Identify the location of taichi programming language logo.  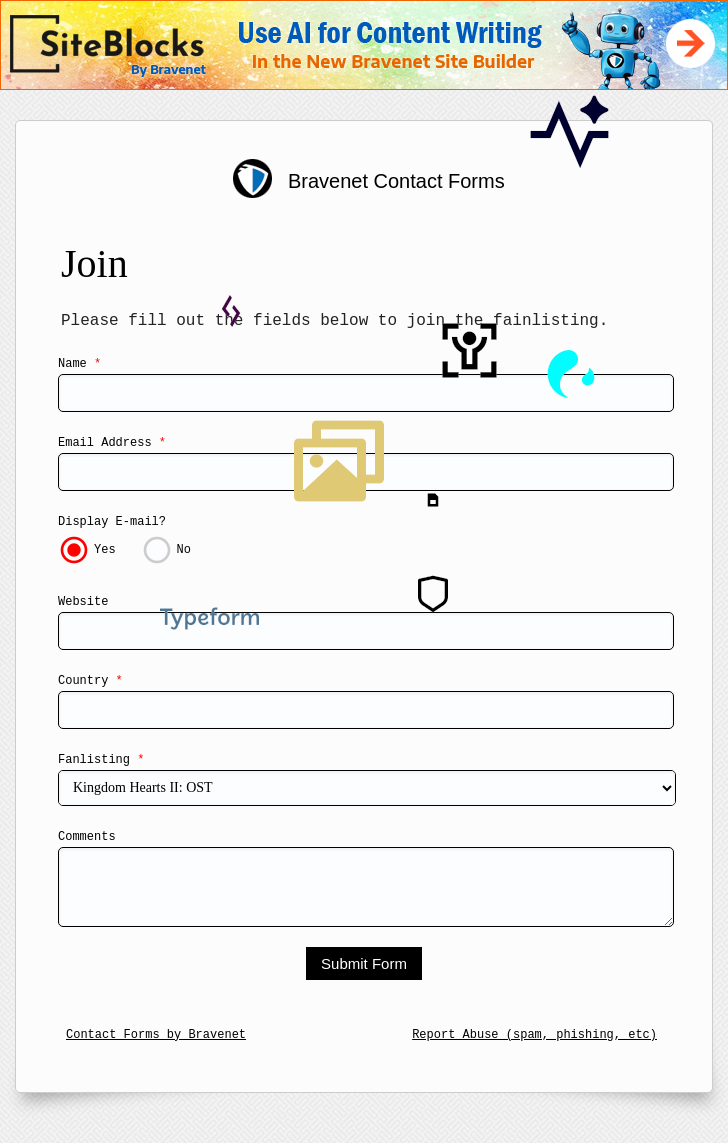
(571, 374).